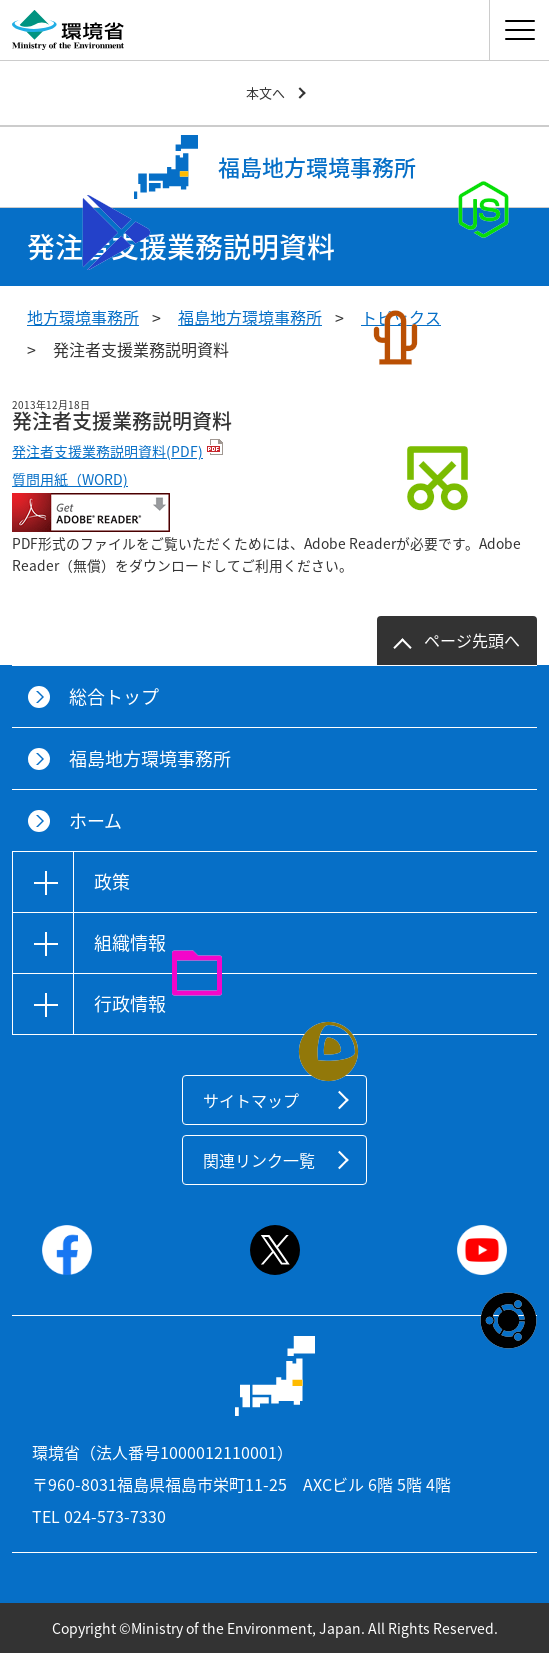  I want to click on Node.js runtime environment logo, so click(483, 209).